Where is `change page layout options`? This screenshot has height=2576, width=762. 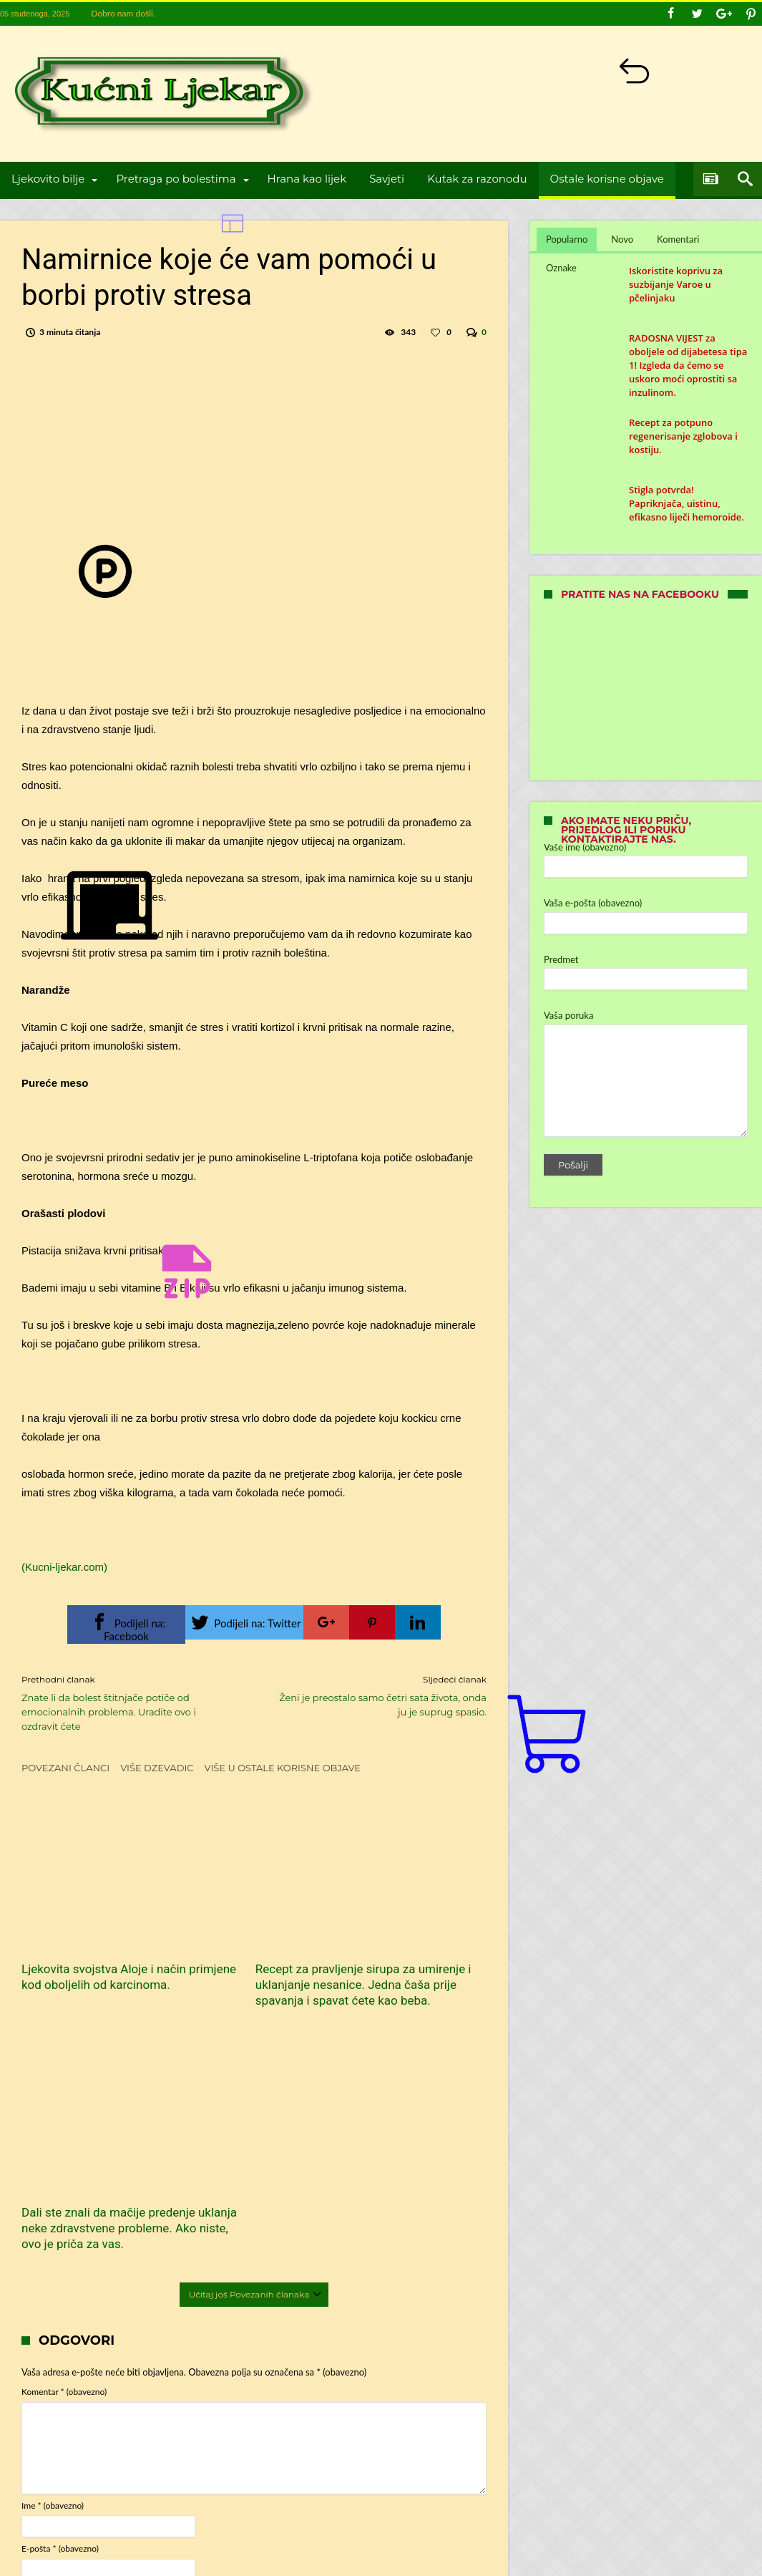
change page layout options is located at coordinates (233, 223).